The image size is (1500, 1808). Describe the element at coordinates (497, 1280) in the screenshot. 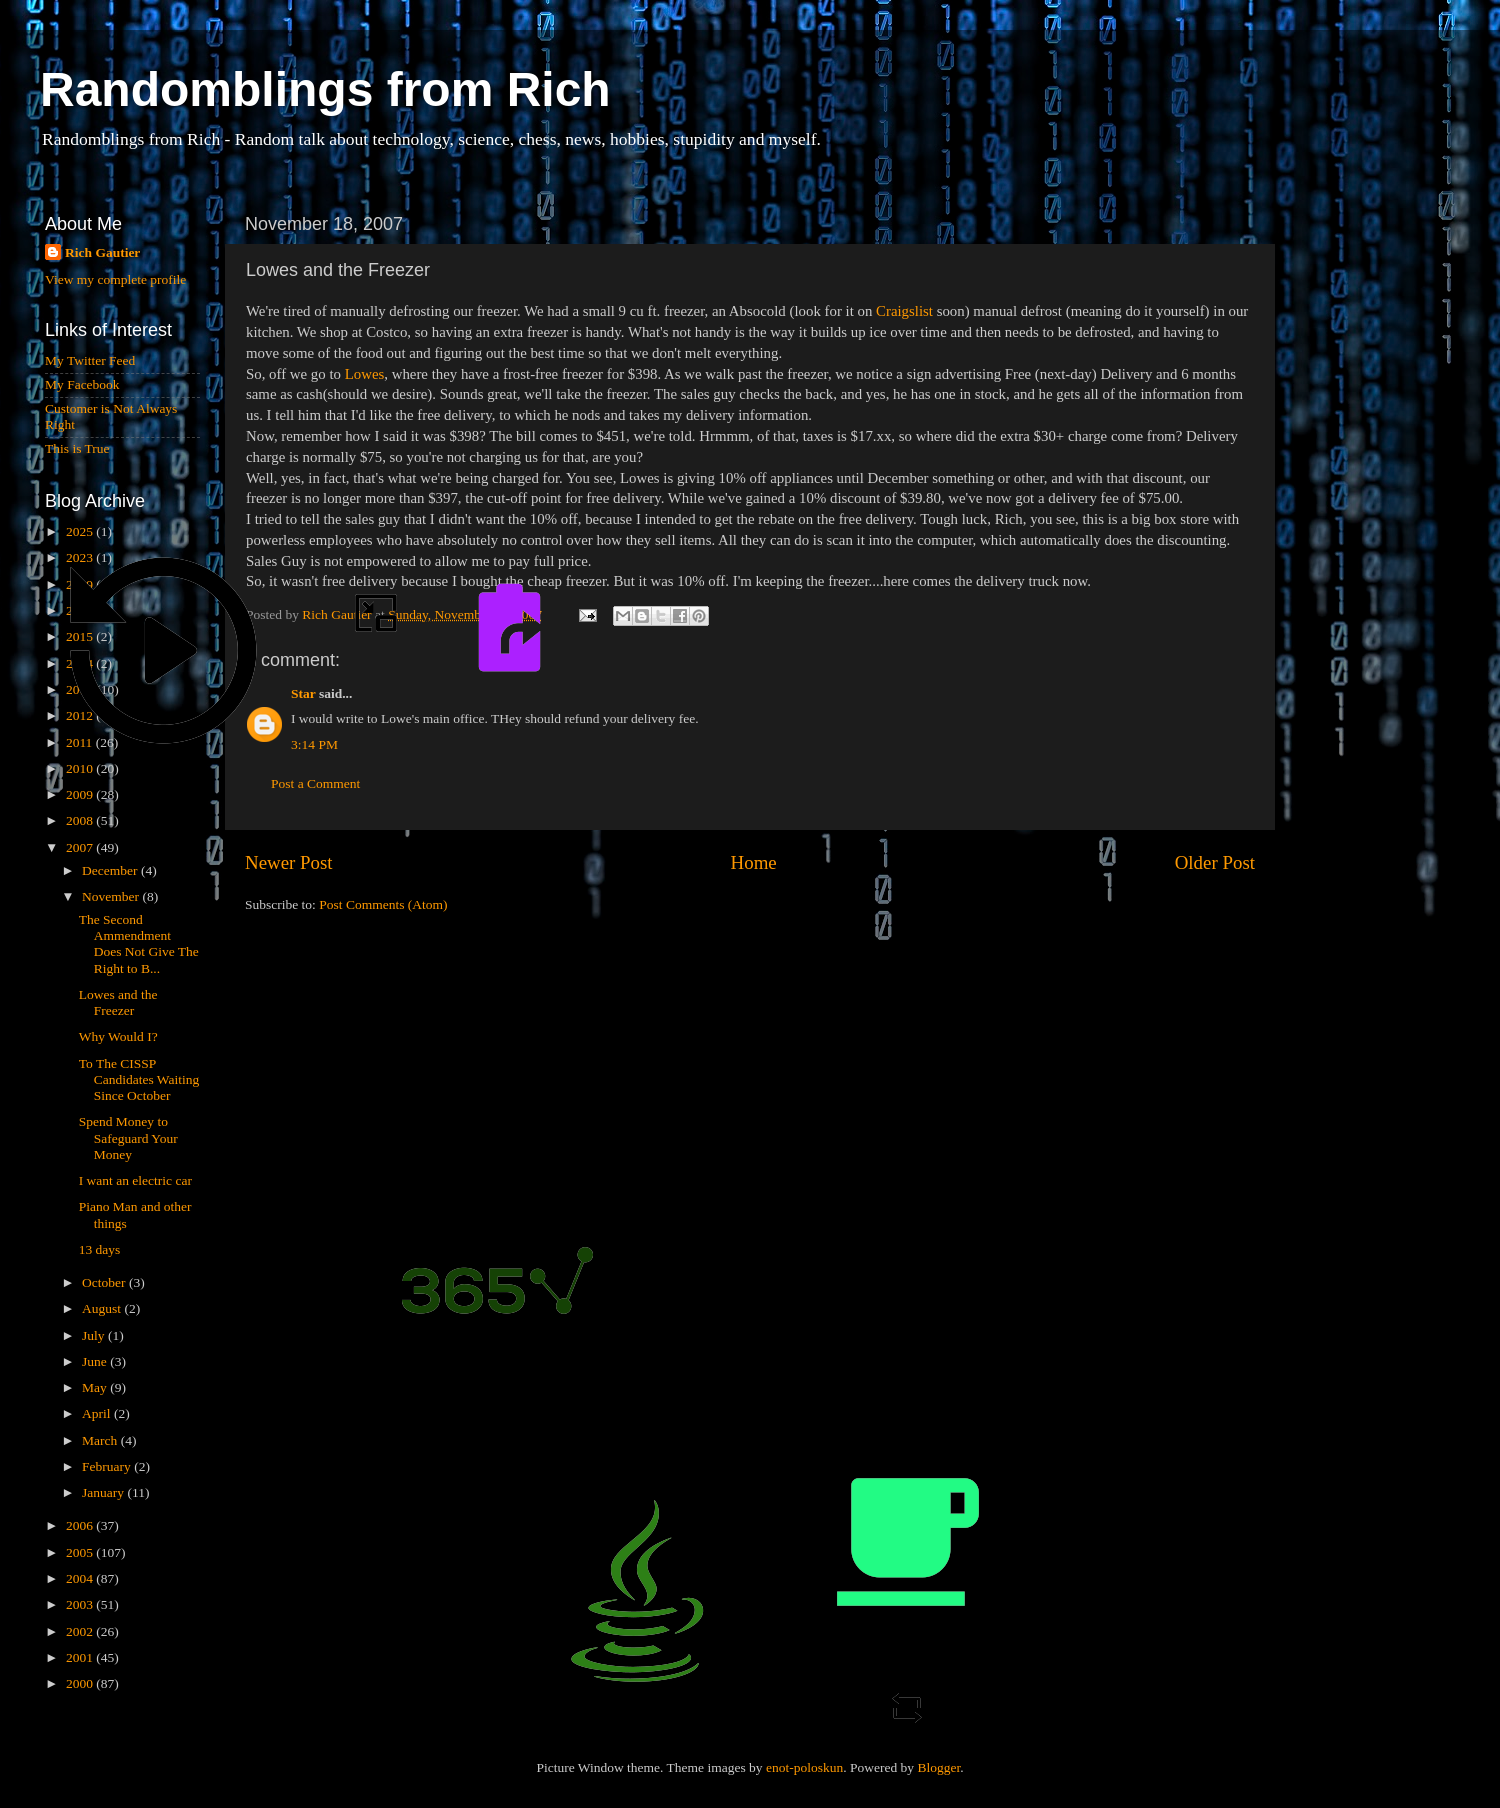

I see `365 data science logo` at that location.